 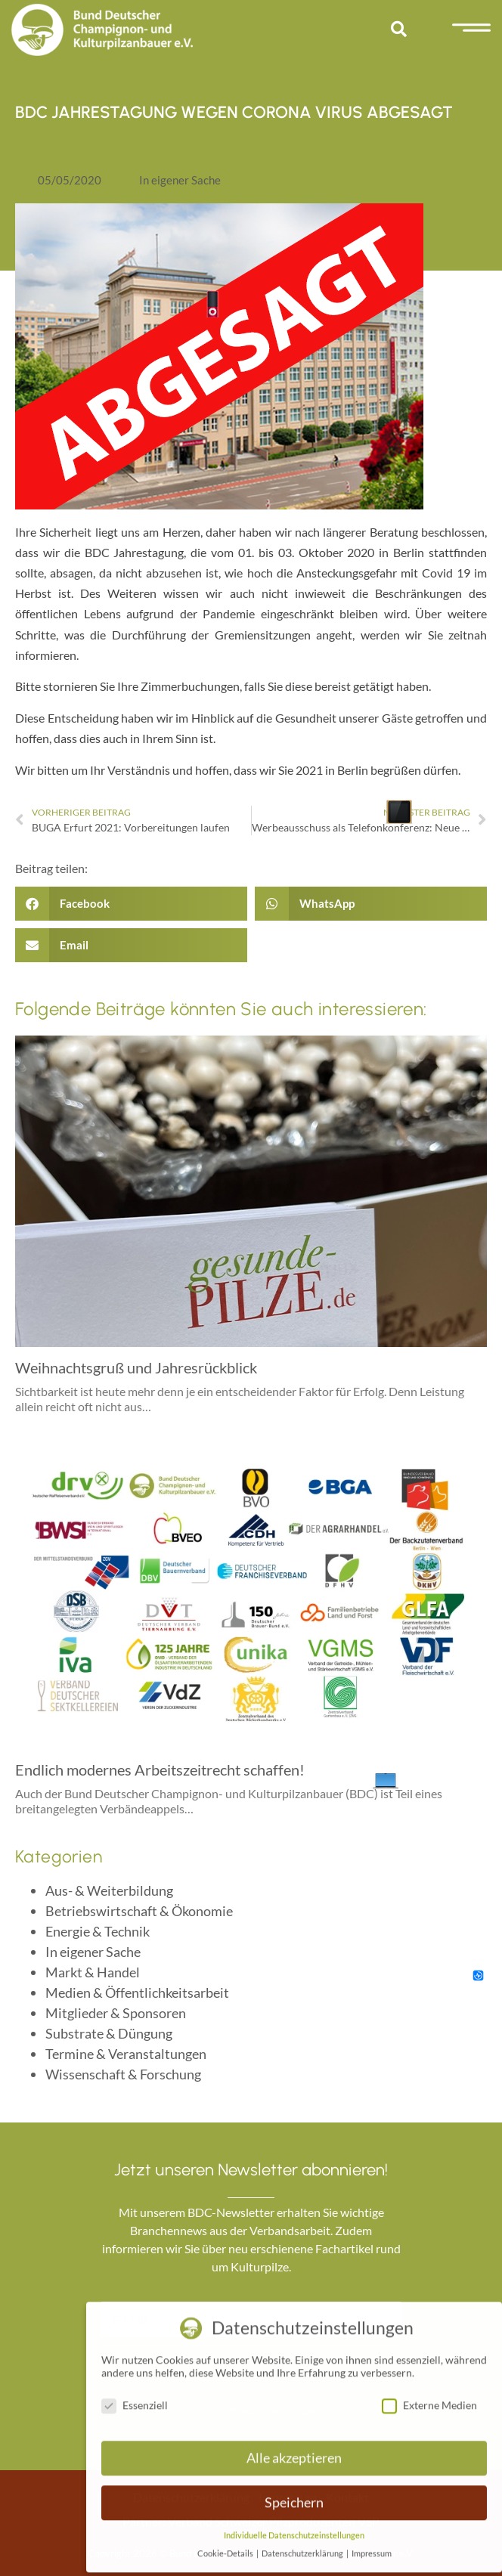 What do you see at coordinates (478, 1975) in the screenshot?
I see `access system diagnostic logs` at bounding box center [478, 1975].